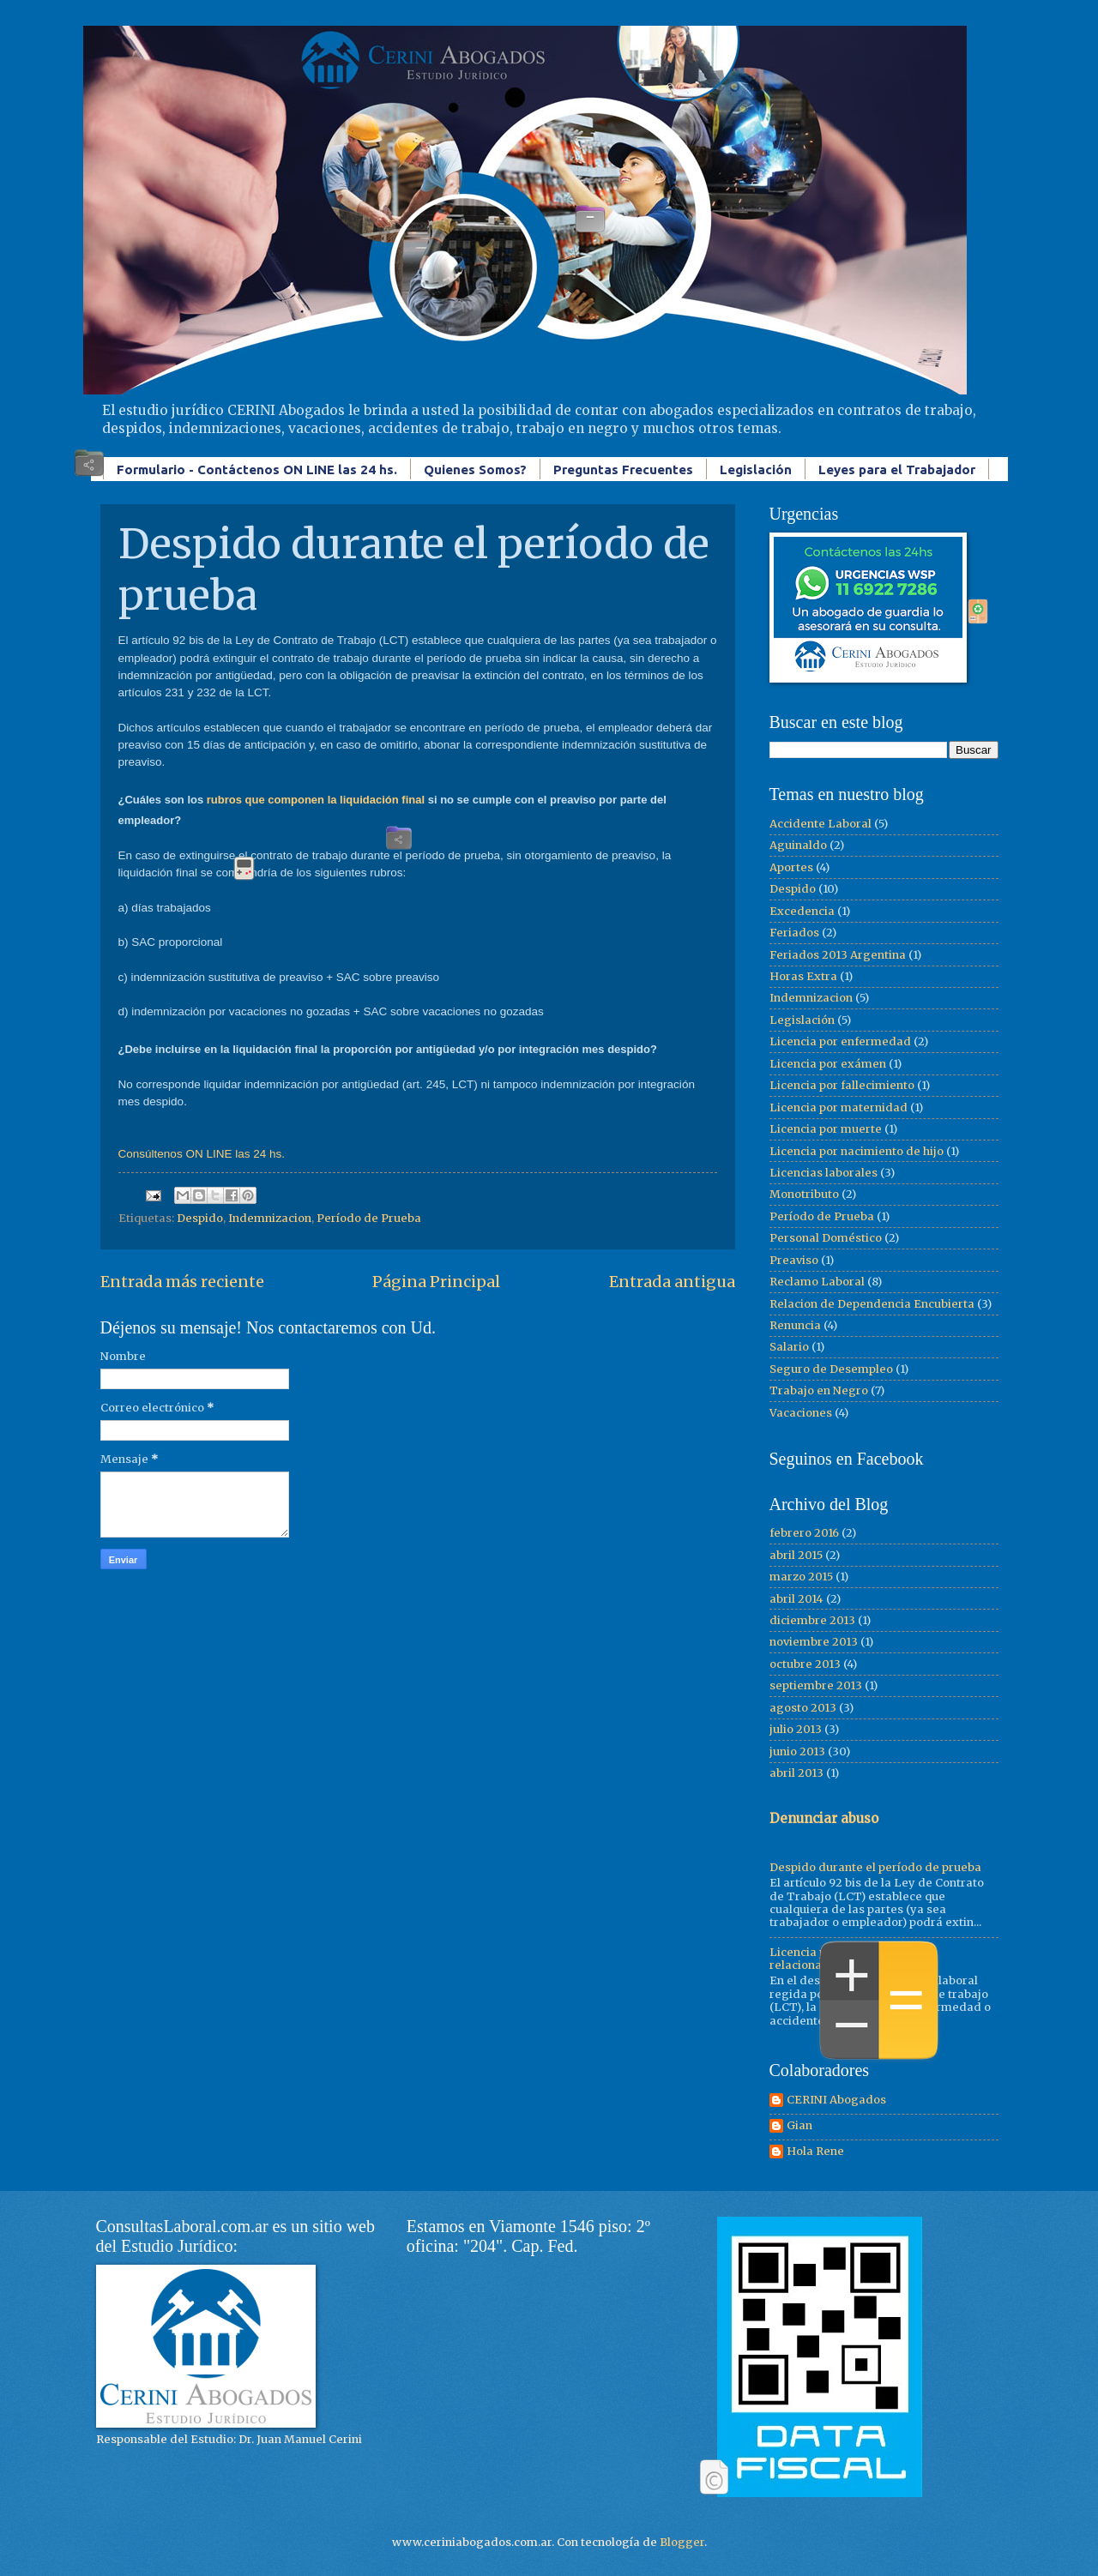 The height and width of the screenshot is (2576, 1098). What do you see at coordinates (714, 2477) in the screenshot?
I see `indicates a file with copyright protection` at bounding box center [714, 2477].